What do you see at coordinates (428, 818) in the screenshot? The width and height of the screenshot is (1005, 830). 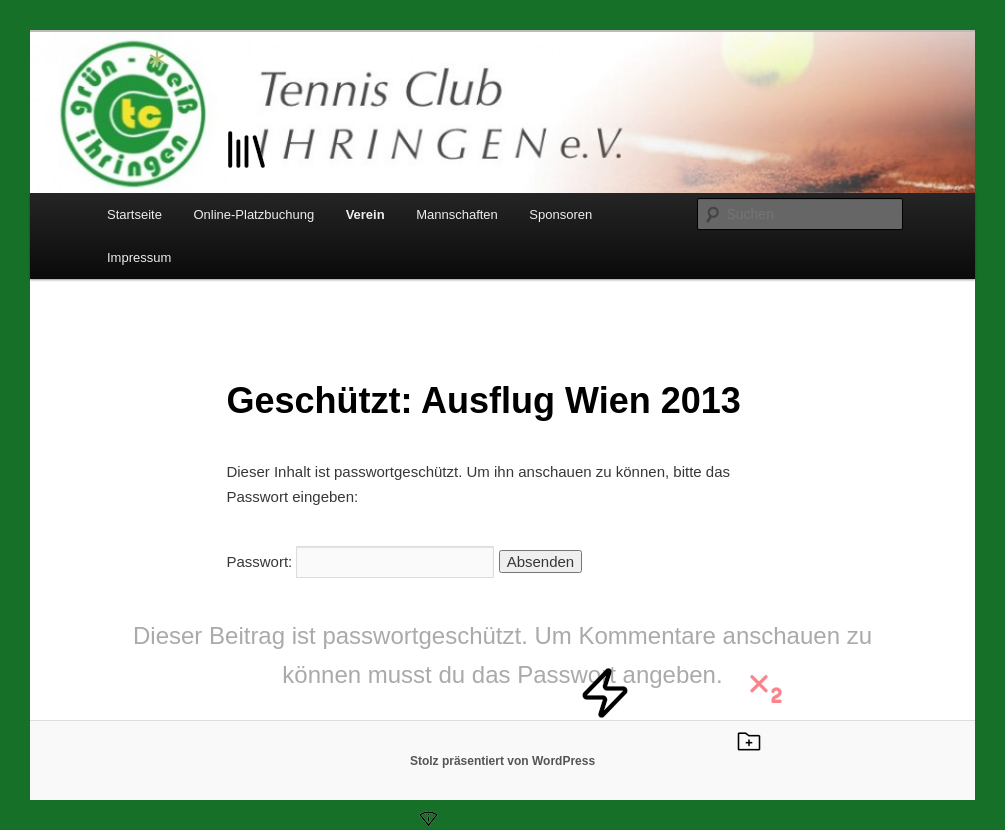 I see `view wifi network information` at bounding box center [428, 818].